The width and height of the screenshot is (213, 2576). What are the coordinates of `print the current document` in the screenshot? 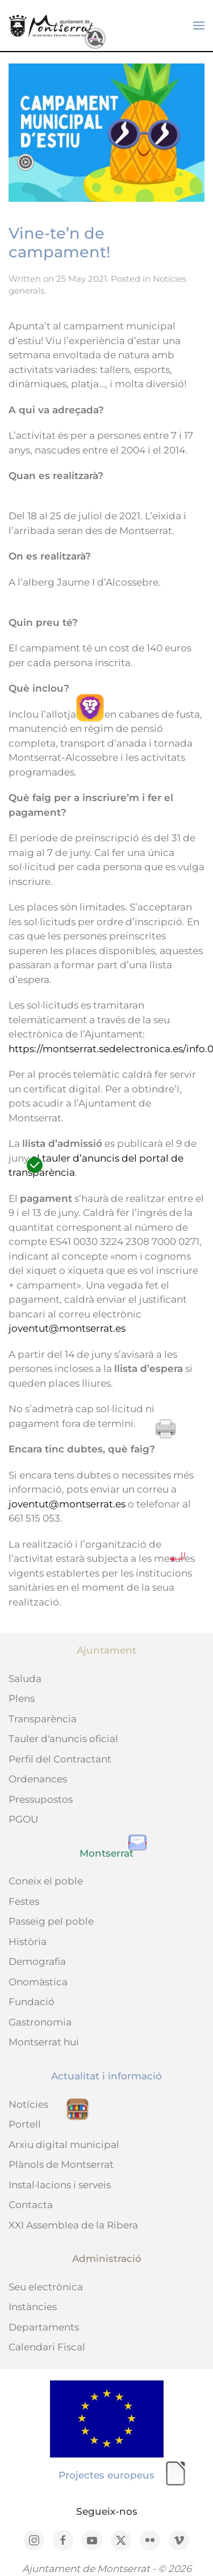 It's located at (165, 1429).